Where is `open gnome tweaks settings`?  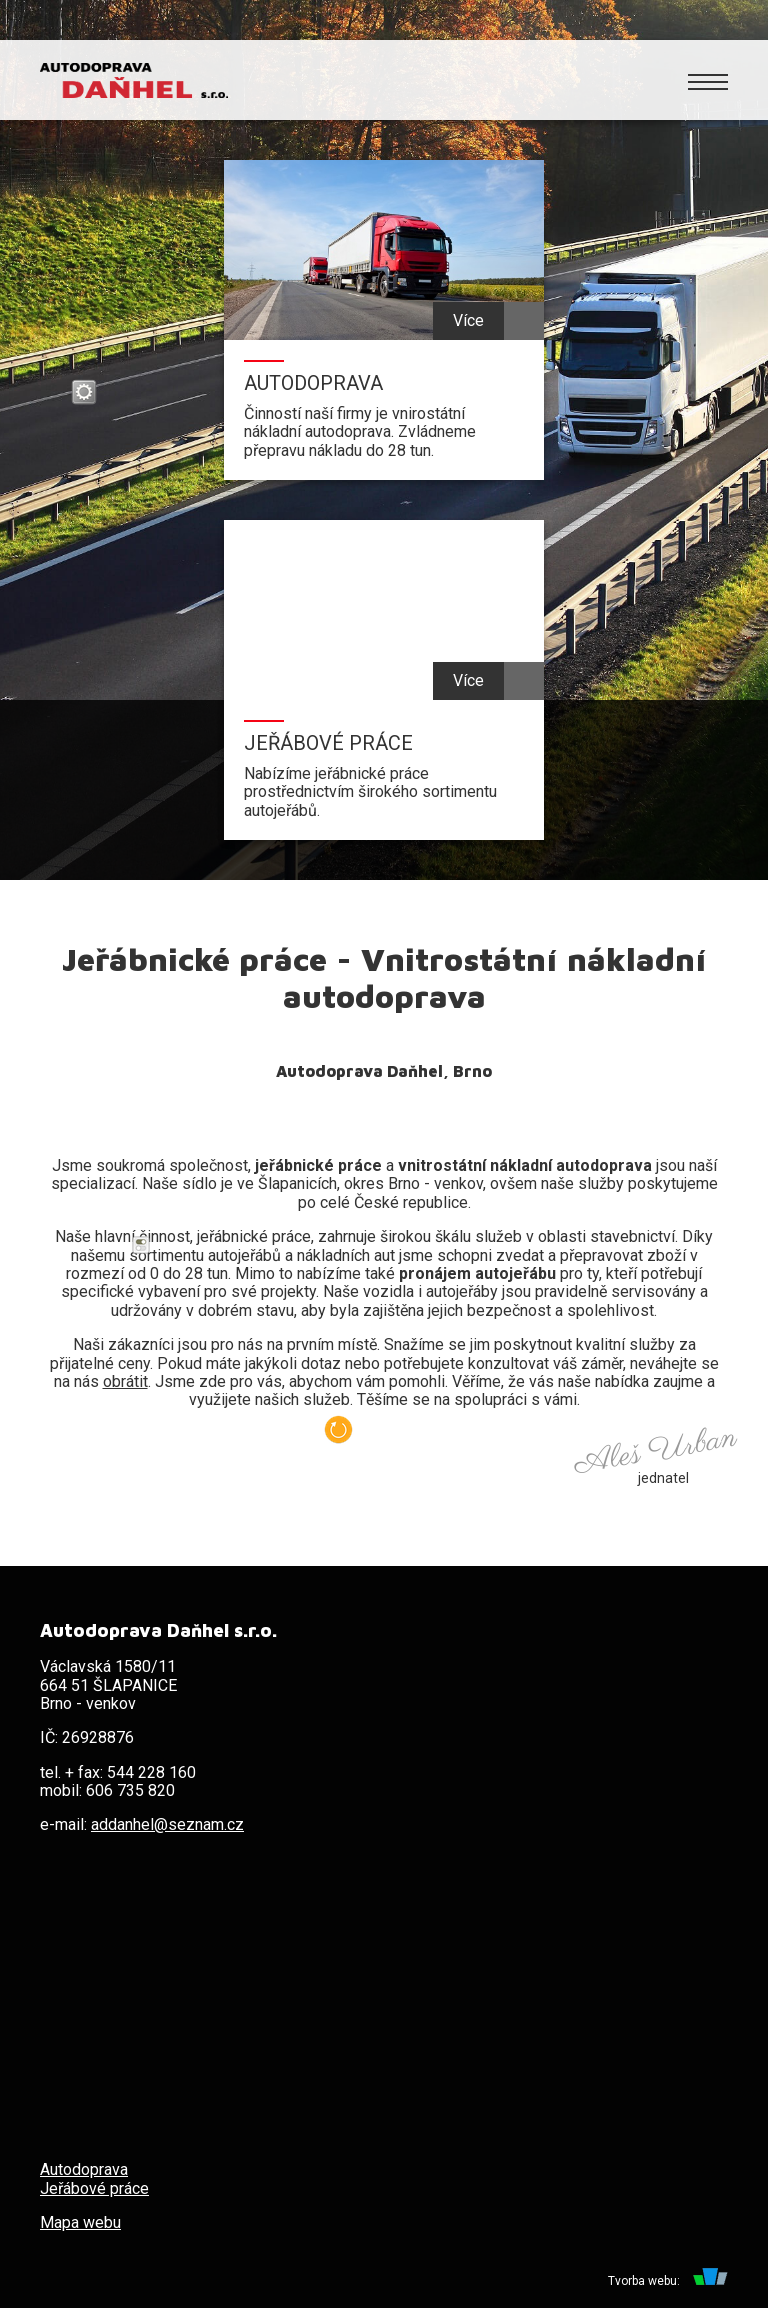 open gnome tweaks settings is located at coordinates (141, 1245).